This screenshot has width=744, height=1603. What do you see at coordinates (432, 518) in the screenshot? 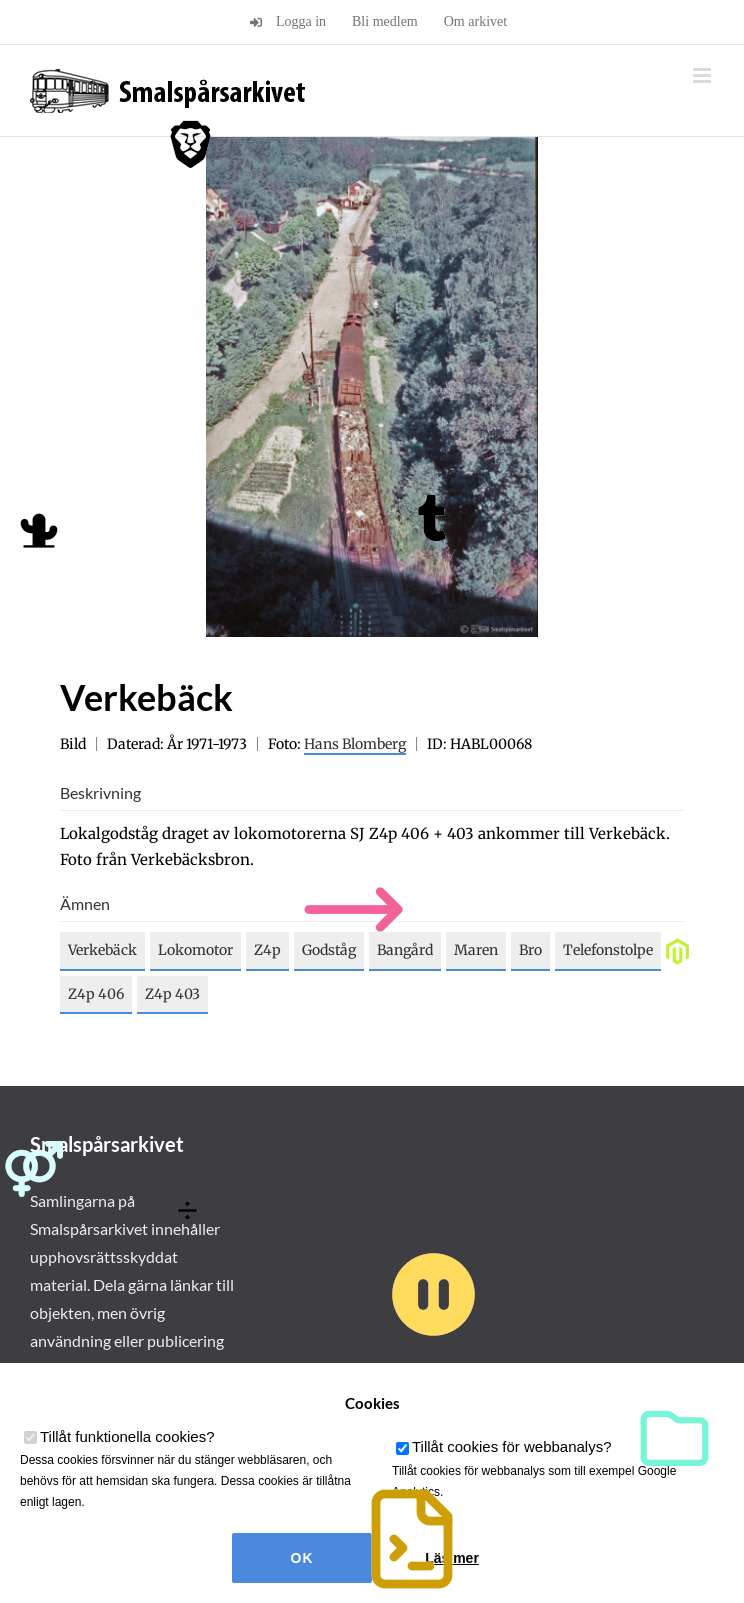
I see `open tumblr app` at bounding box center [432, 518].